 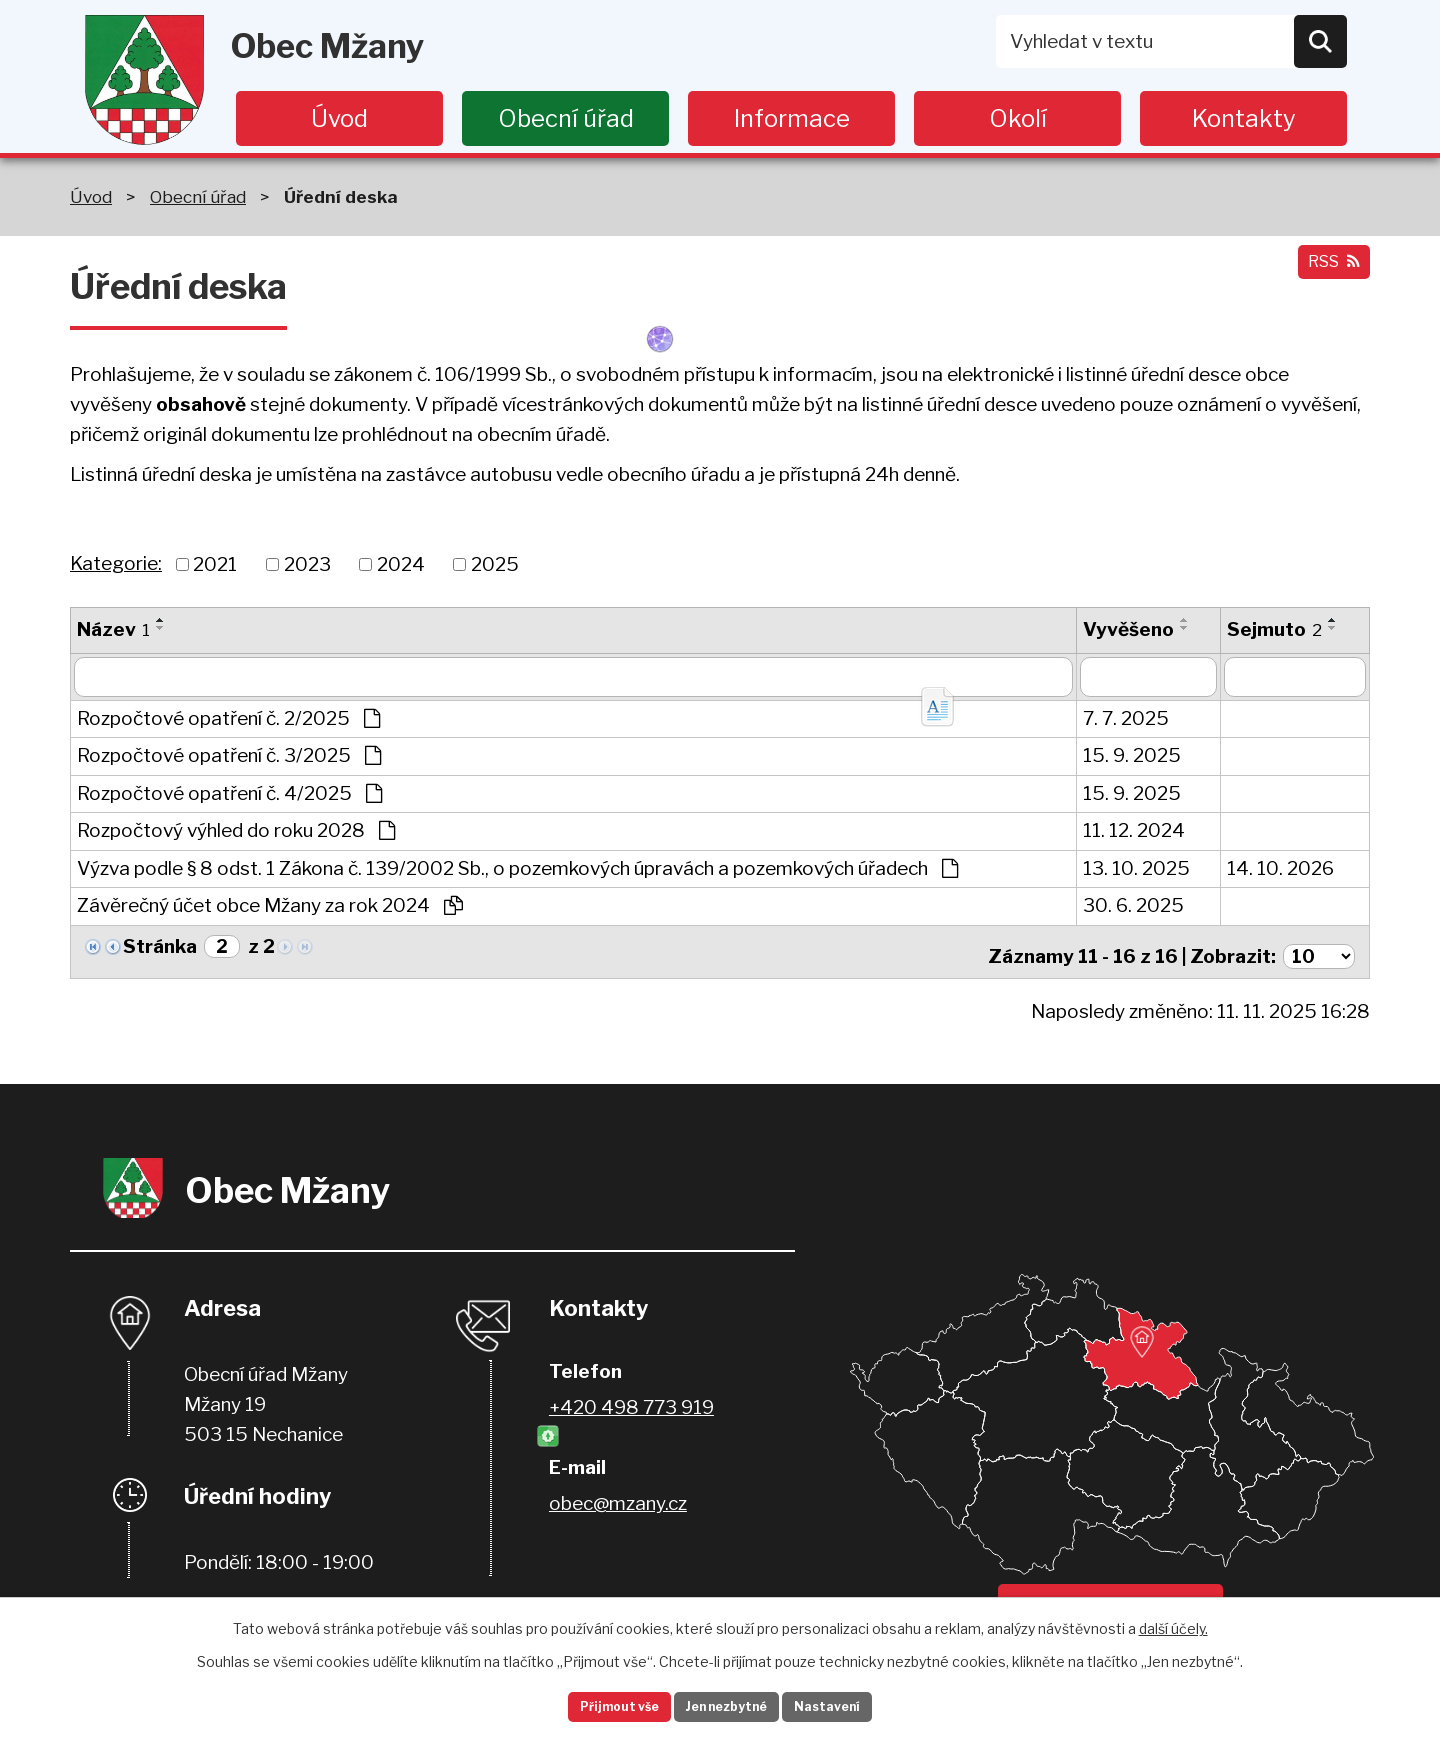 I want to click on open a text document file, so click(x=937, y=706).